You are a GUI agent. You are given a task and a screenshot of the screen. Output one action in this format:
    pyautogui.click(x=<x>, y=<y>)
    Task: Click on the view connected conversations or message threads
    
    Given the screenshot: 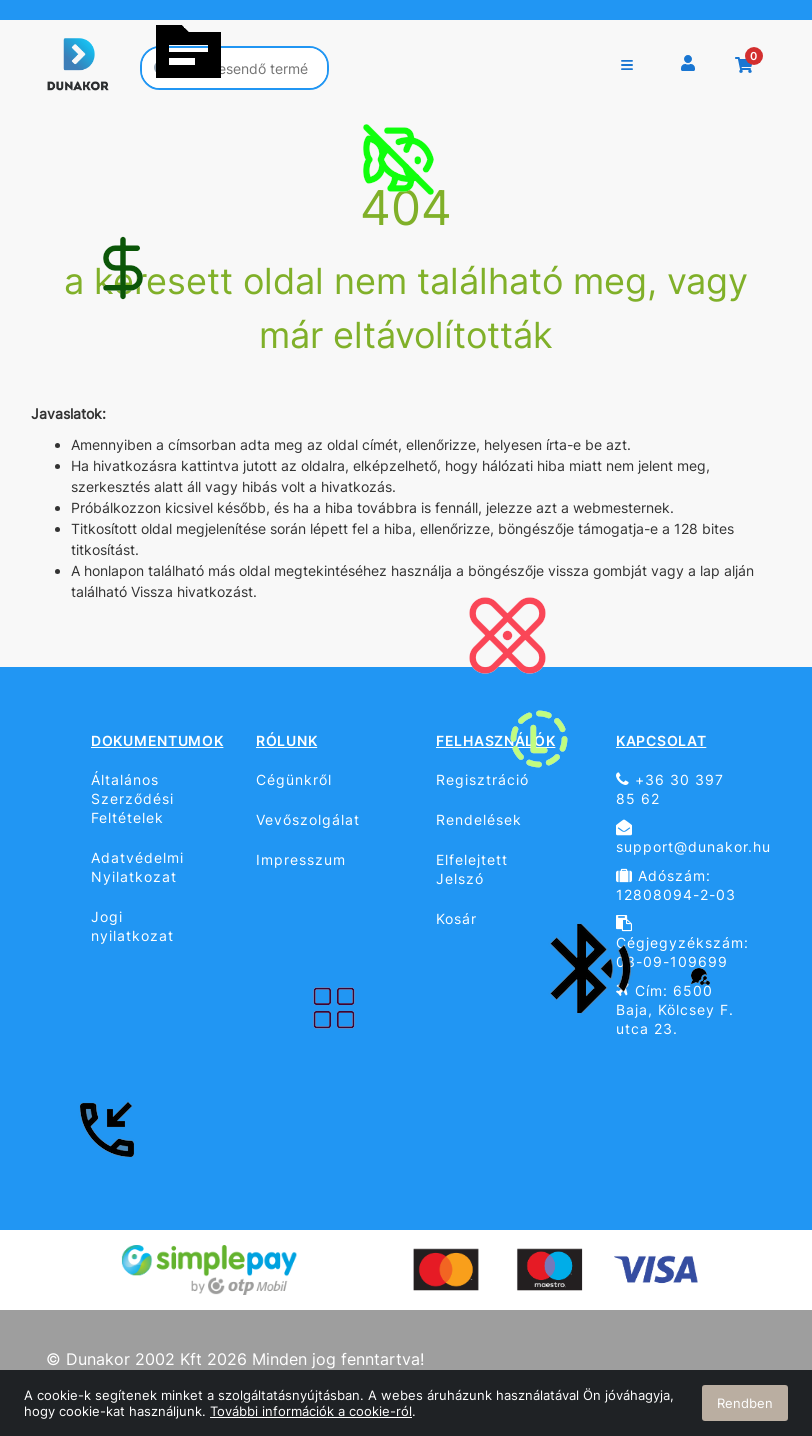 What is the action you would take?
    pyautogui.click(x=700, y=976)
    